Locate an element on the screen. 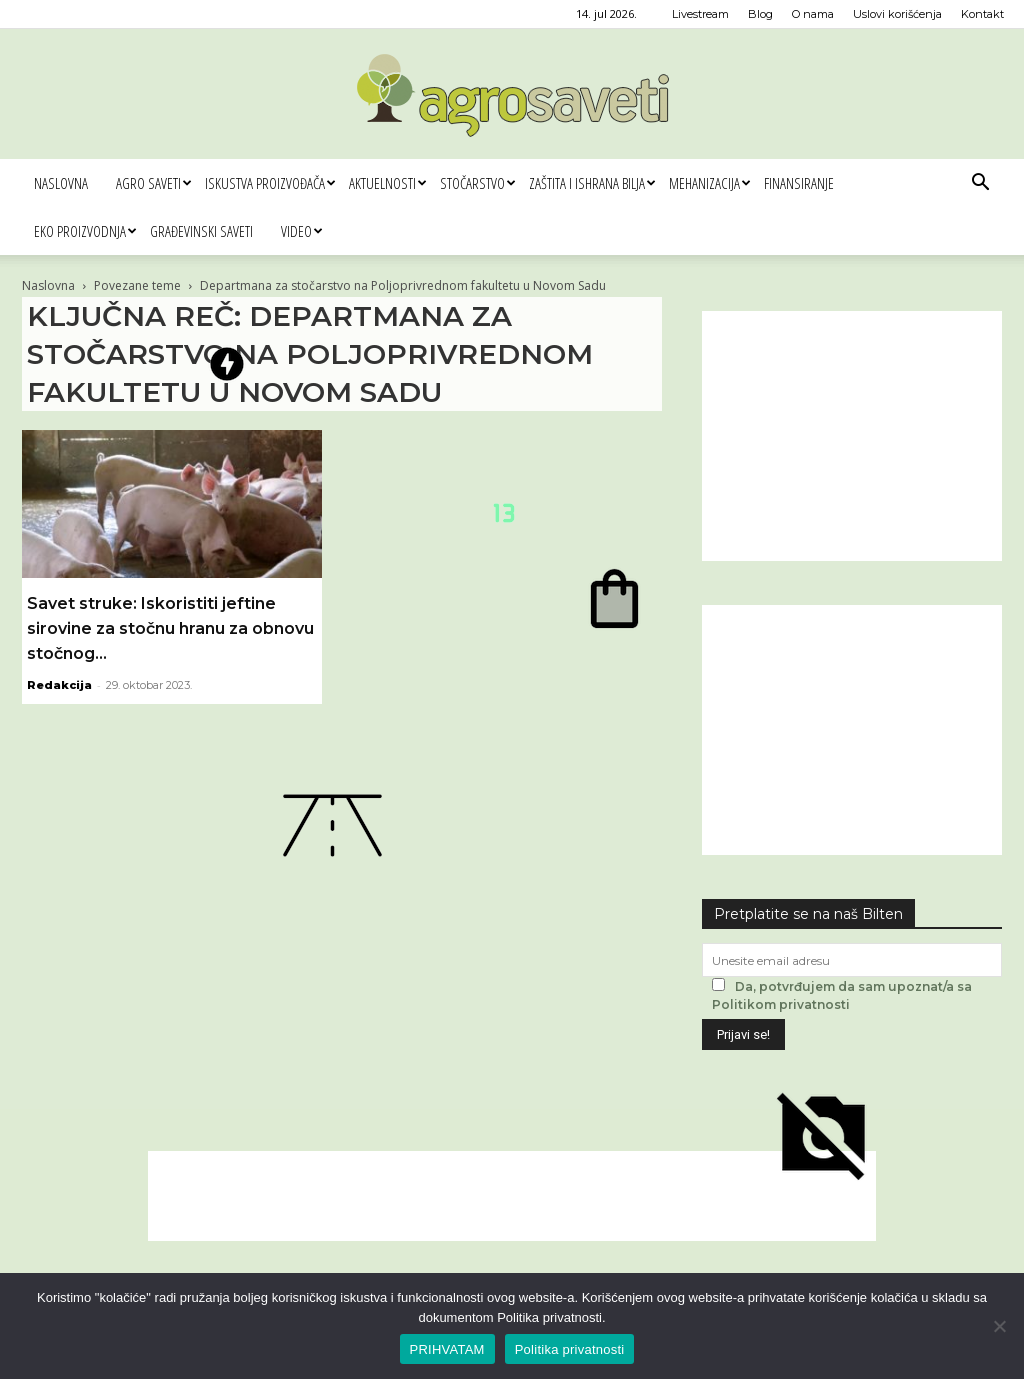 The height and width of the screenshot is (1379, 1024). indicates 13 unread notifications or items is located at coordinates (503, 513).